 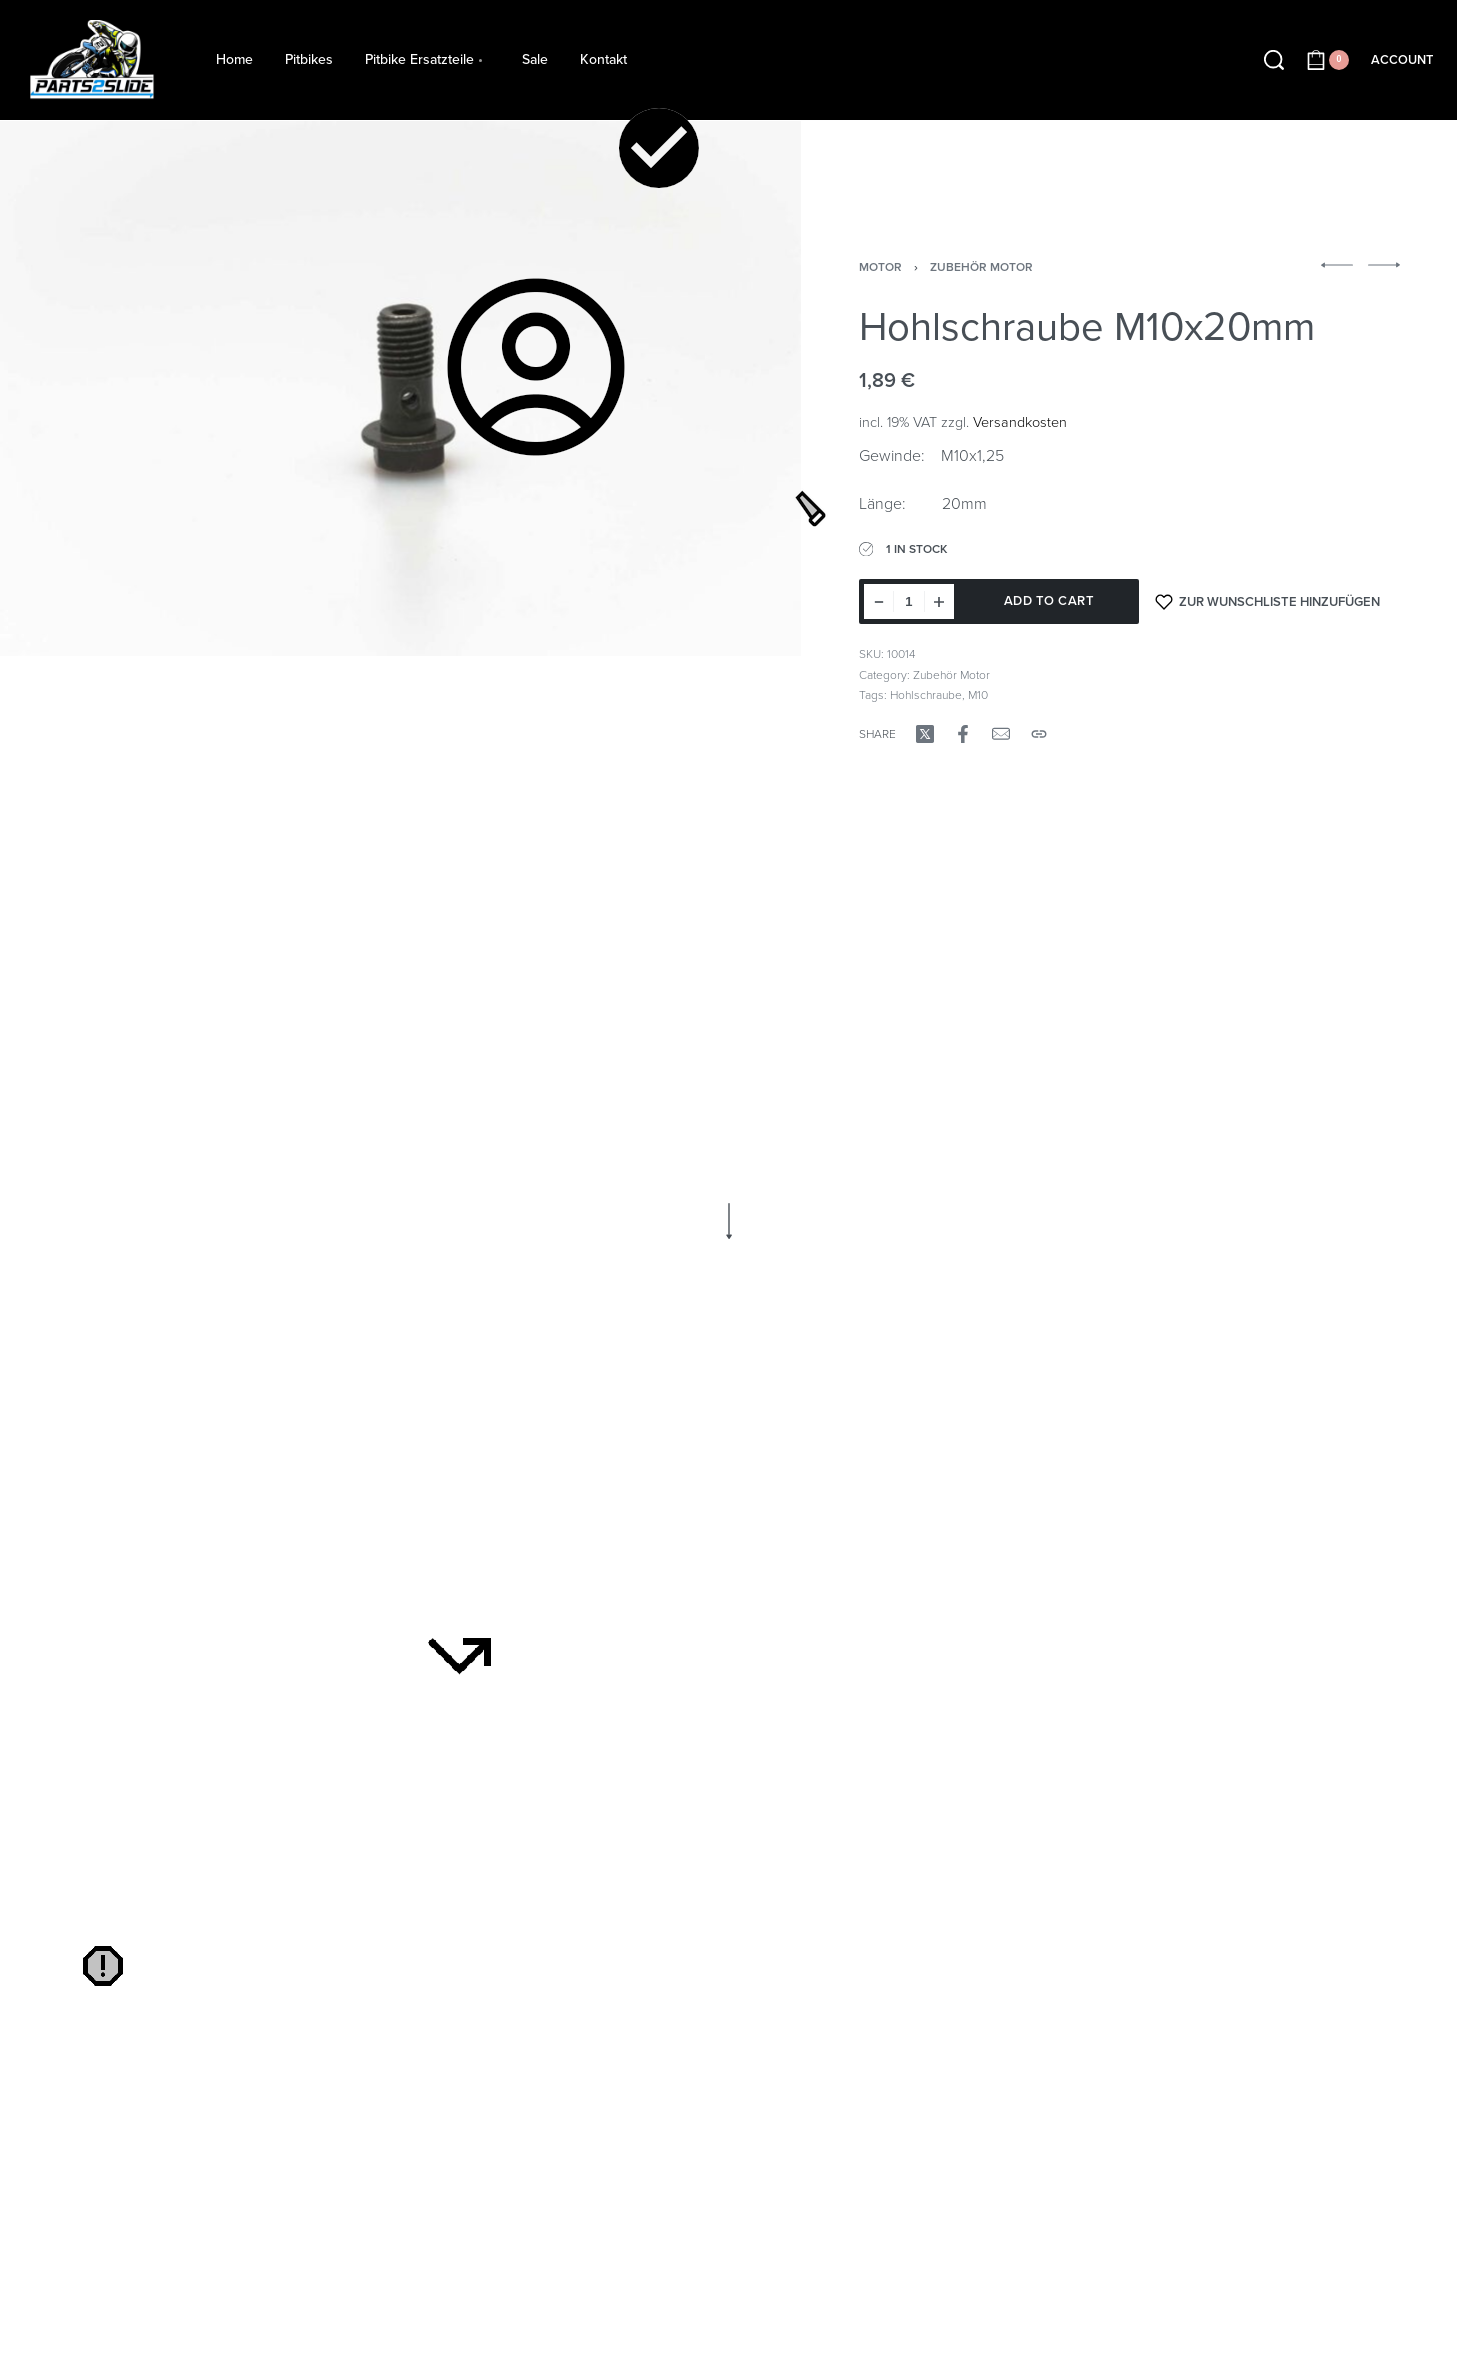 I want to click on indicates an outgoing call that wasn't answered, so click(x=459, y=1655).